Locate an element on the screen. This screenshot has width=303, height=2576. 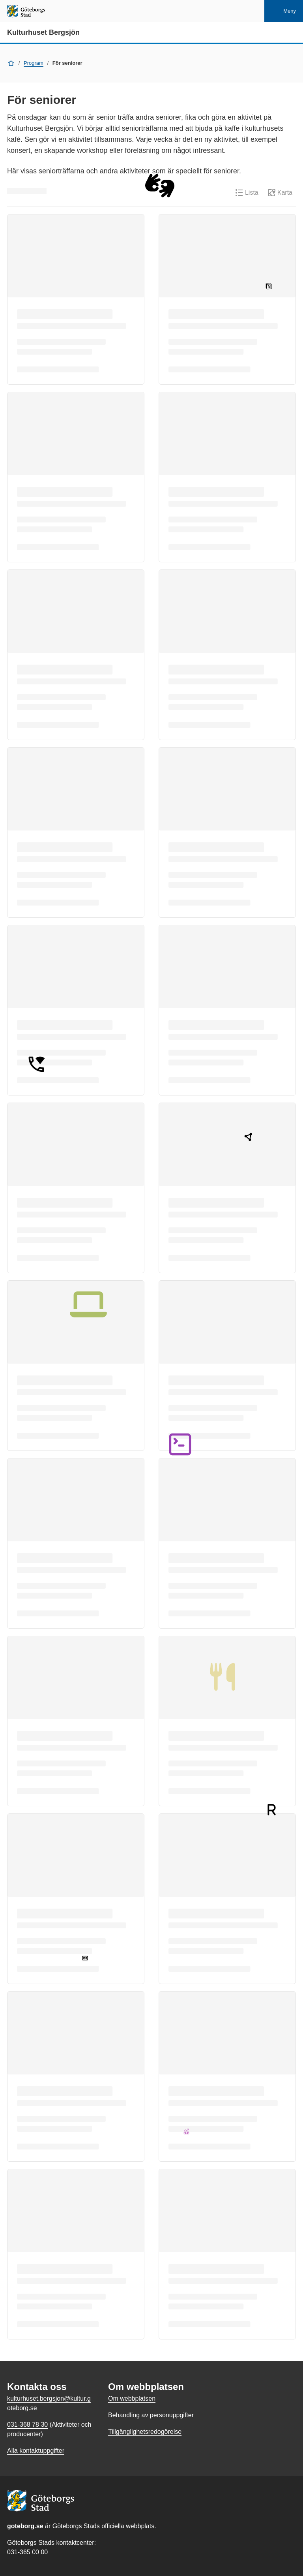
find nearby restaurants or dining options is located at coordinates (223, 1677).